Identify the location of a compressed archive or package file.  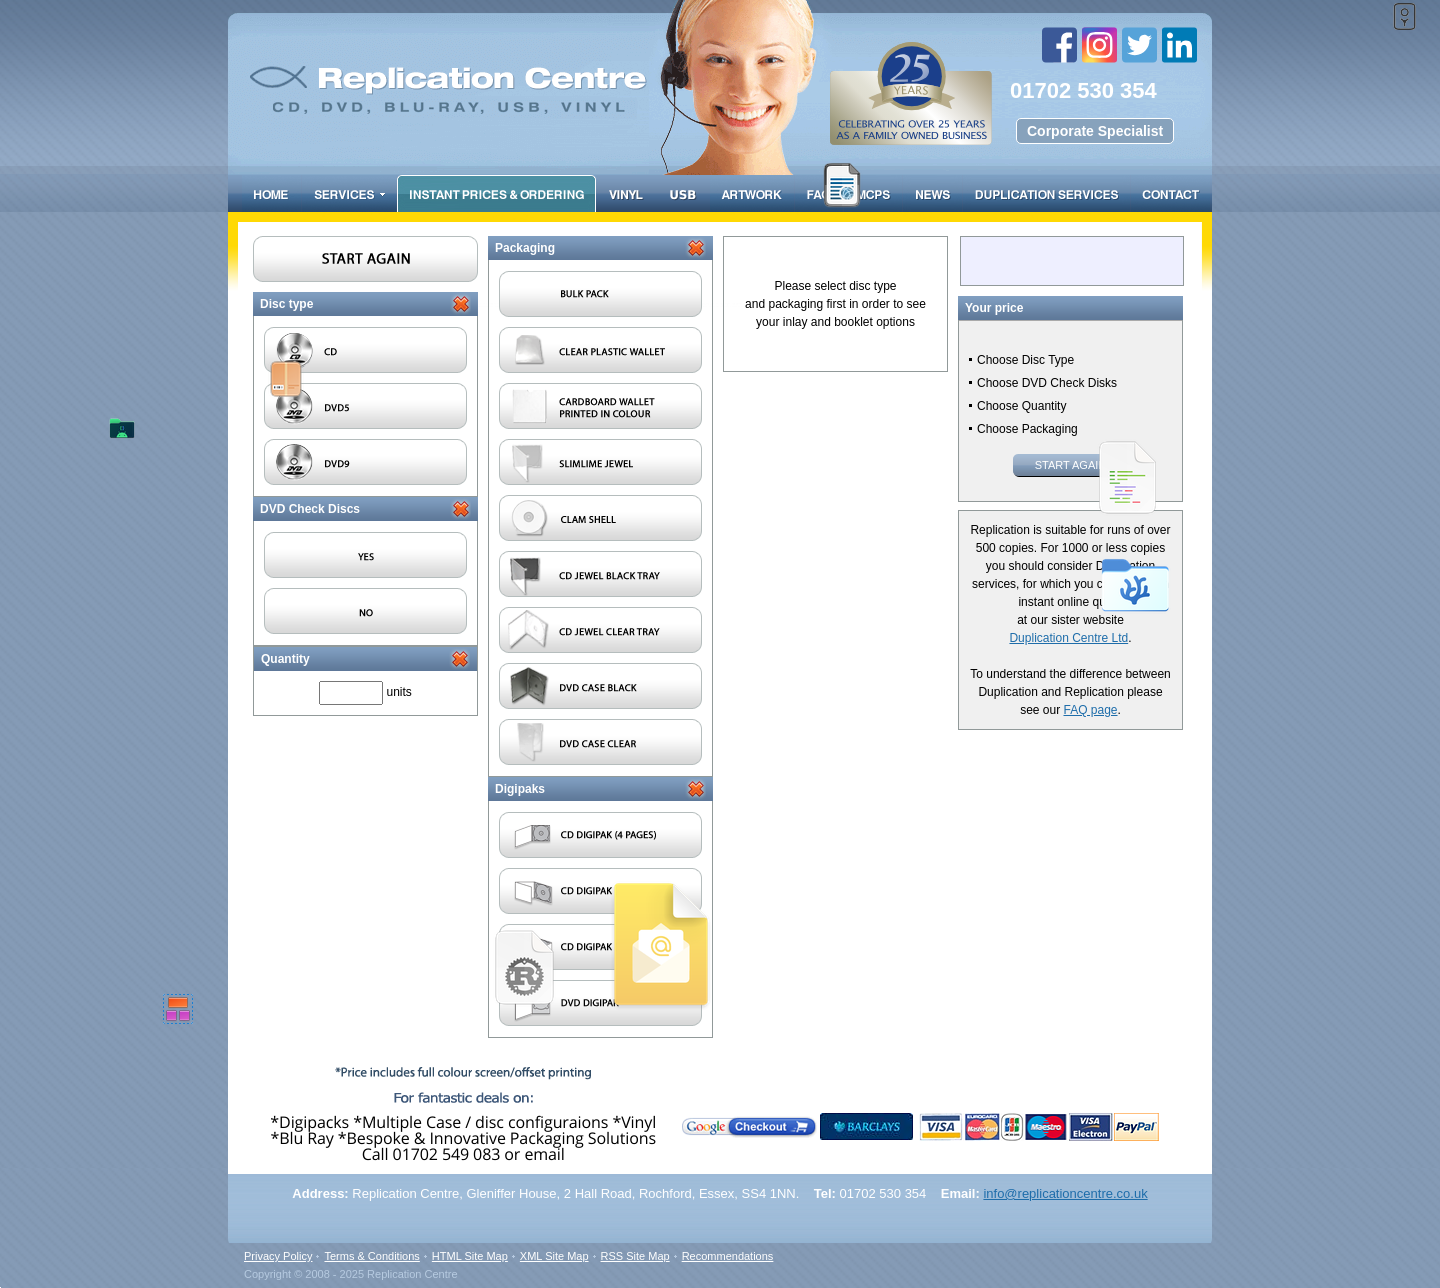
(286, 379).